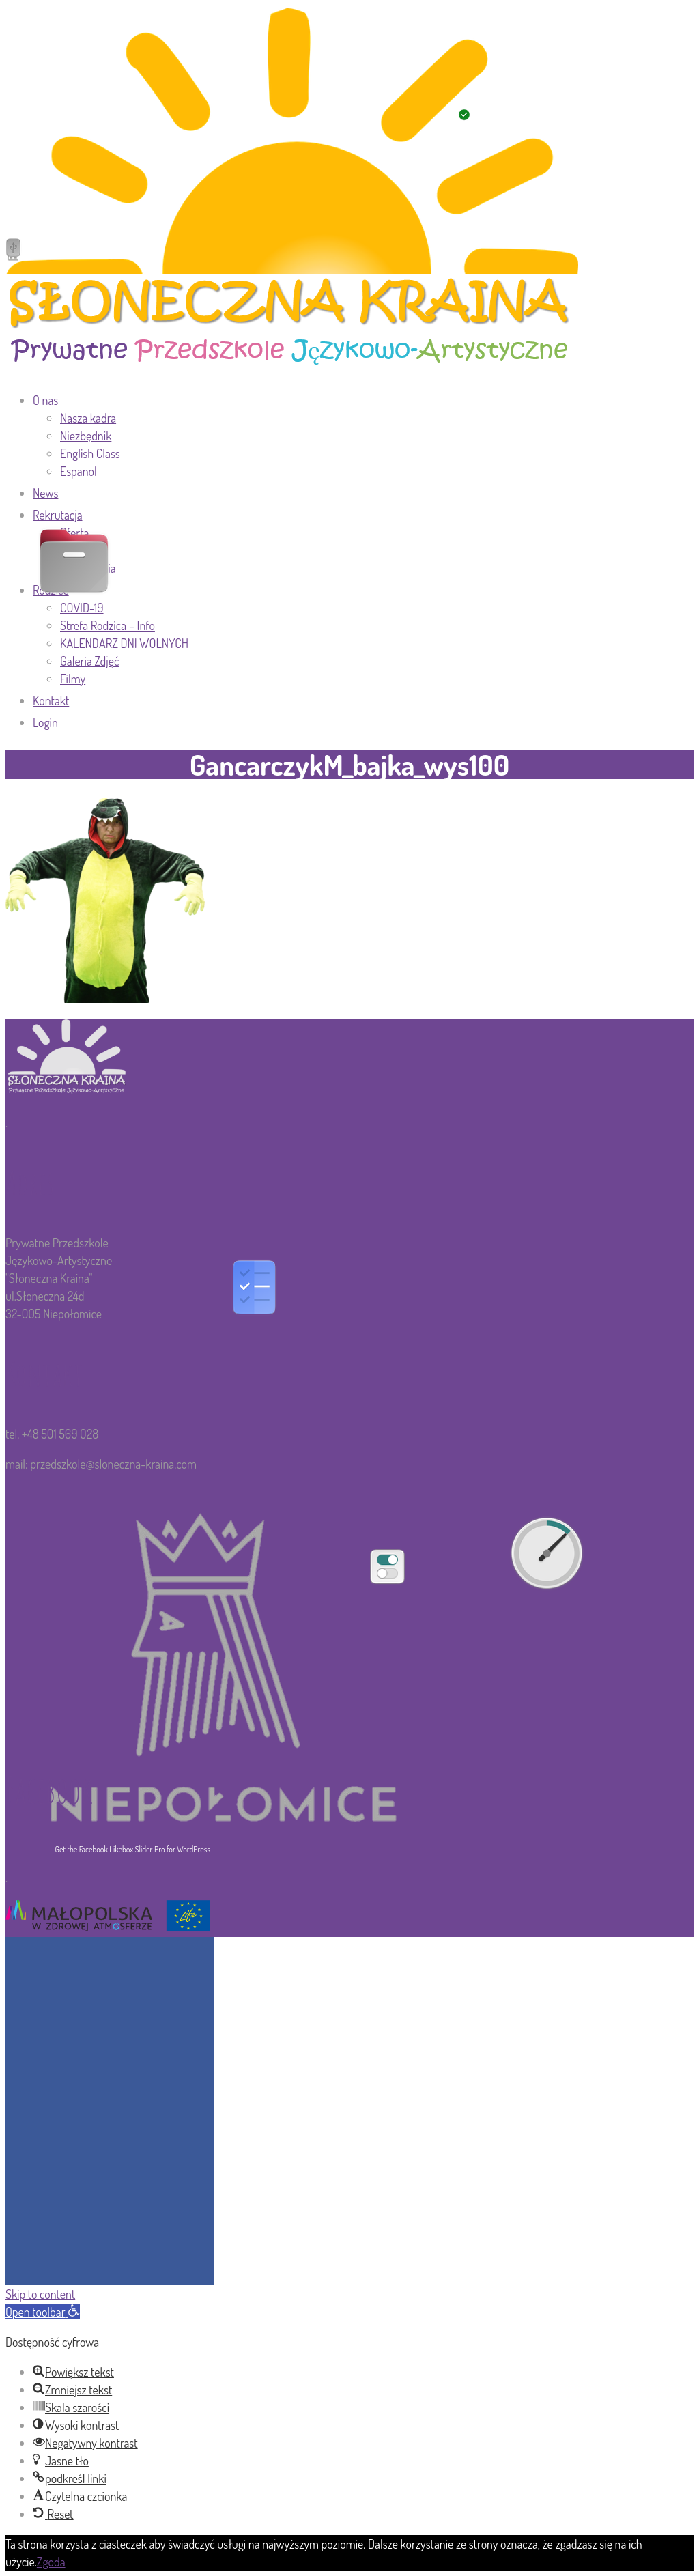 The height and width of the screenshot is (2576, 699). What do you see at coordinates (387, 1566) in the screenshot?
I see `open system settings or preferences` at bounding box center [387, 1566].